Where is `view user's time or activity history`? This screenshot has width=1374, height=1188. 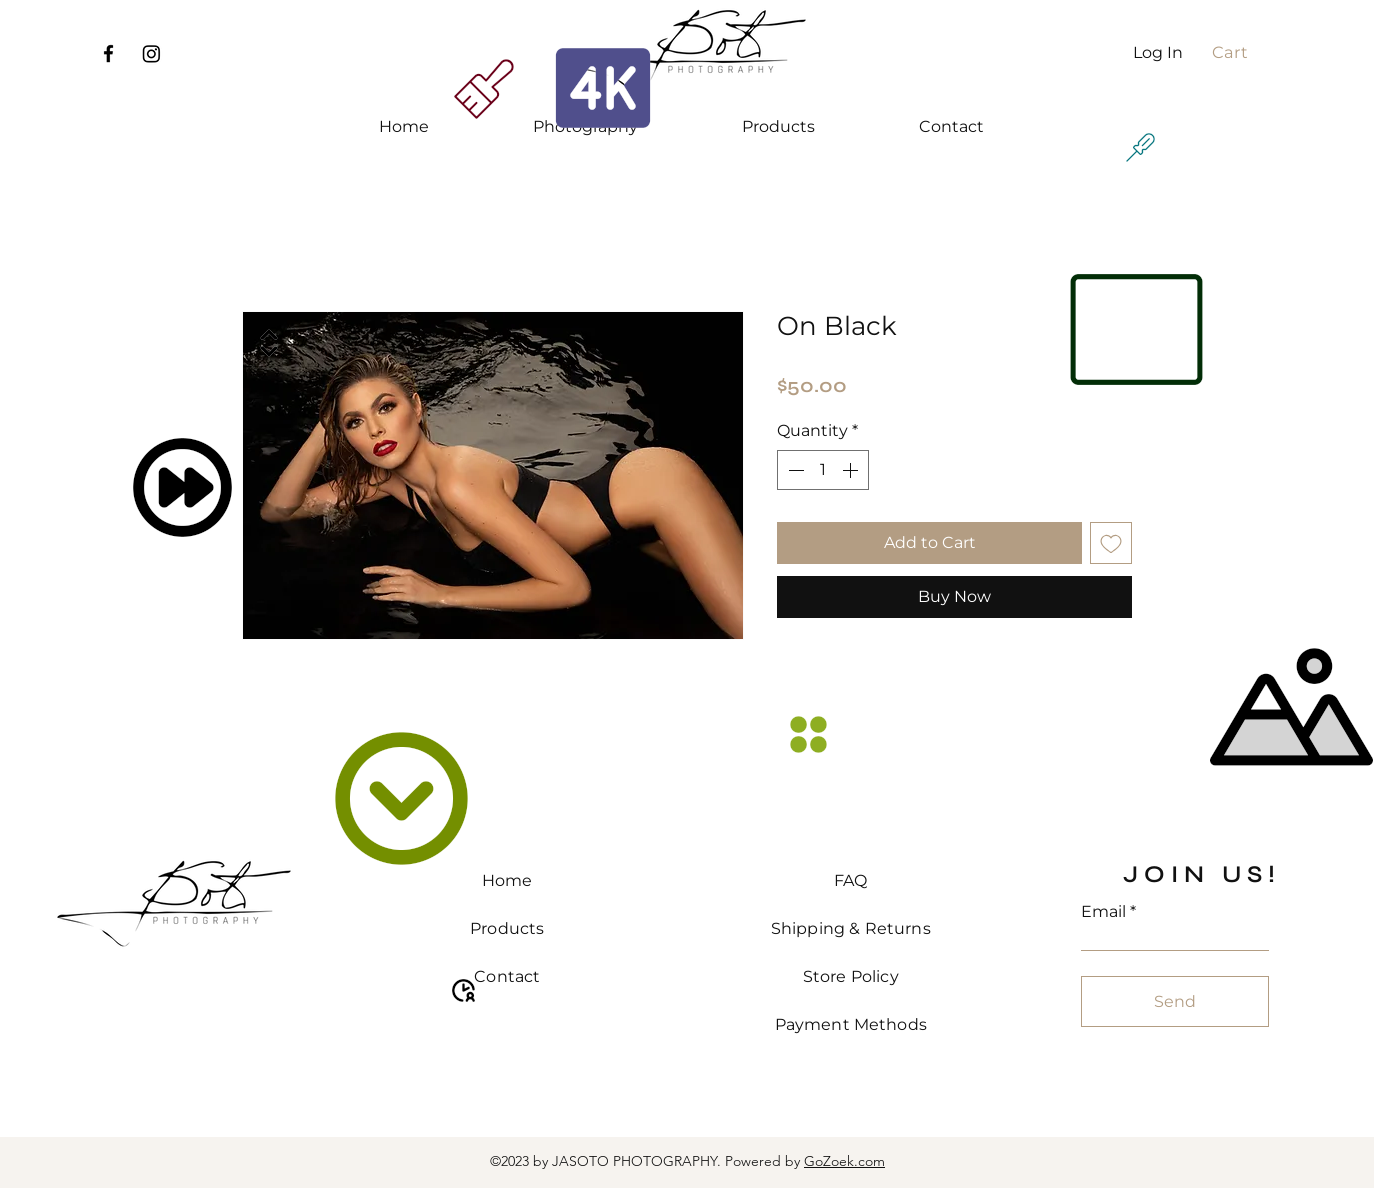
view user's time or activity history is located at coordinates (463, 990).